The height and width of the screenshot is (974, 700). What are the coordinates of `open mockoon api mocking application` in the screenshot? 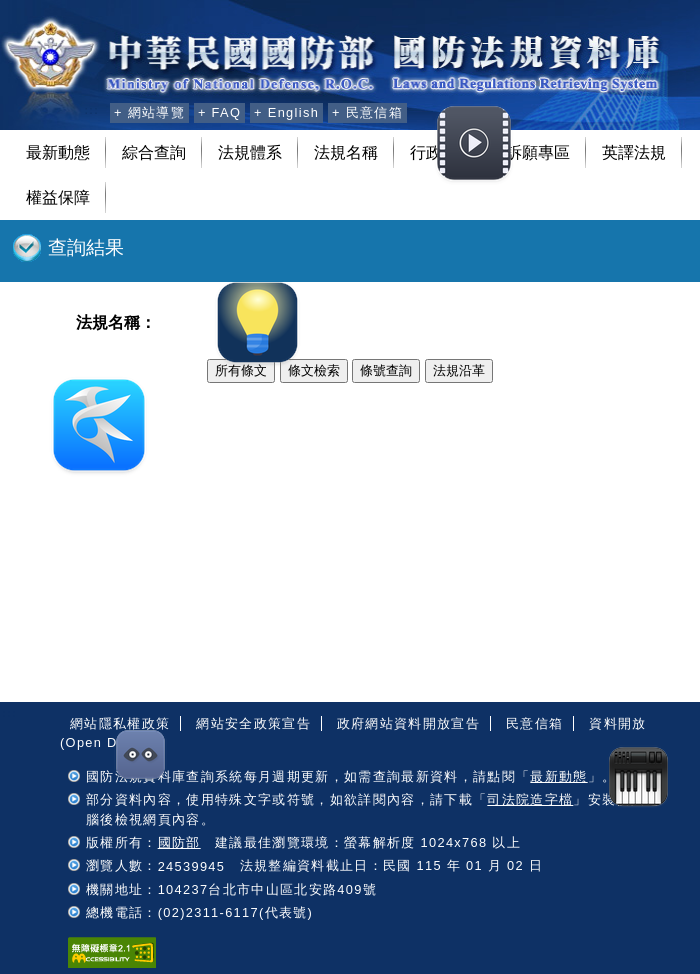 It's located at (140, 754).